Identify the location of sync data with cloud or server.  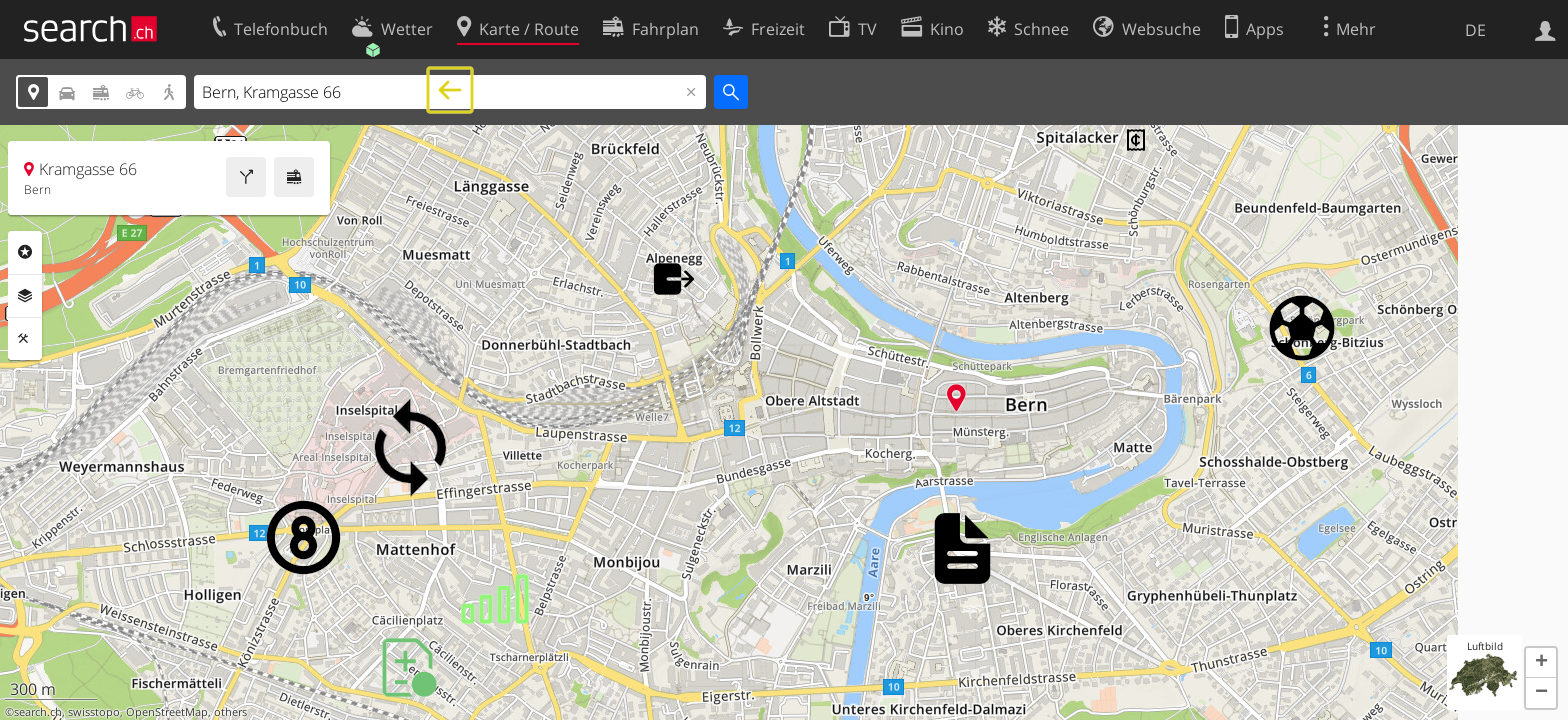
(410, 447).